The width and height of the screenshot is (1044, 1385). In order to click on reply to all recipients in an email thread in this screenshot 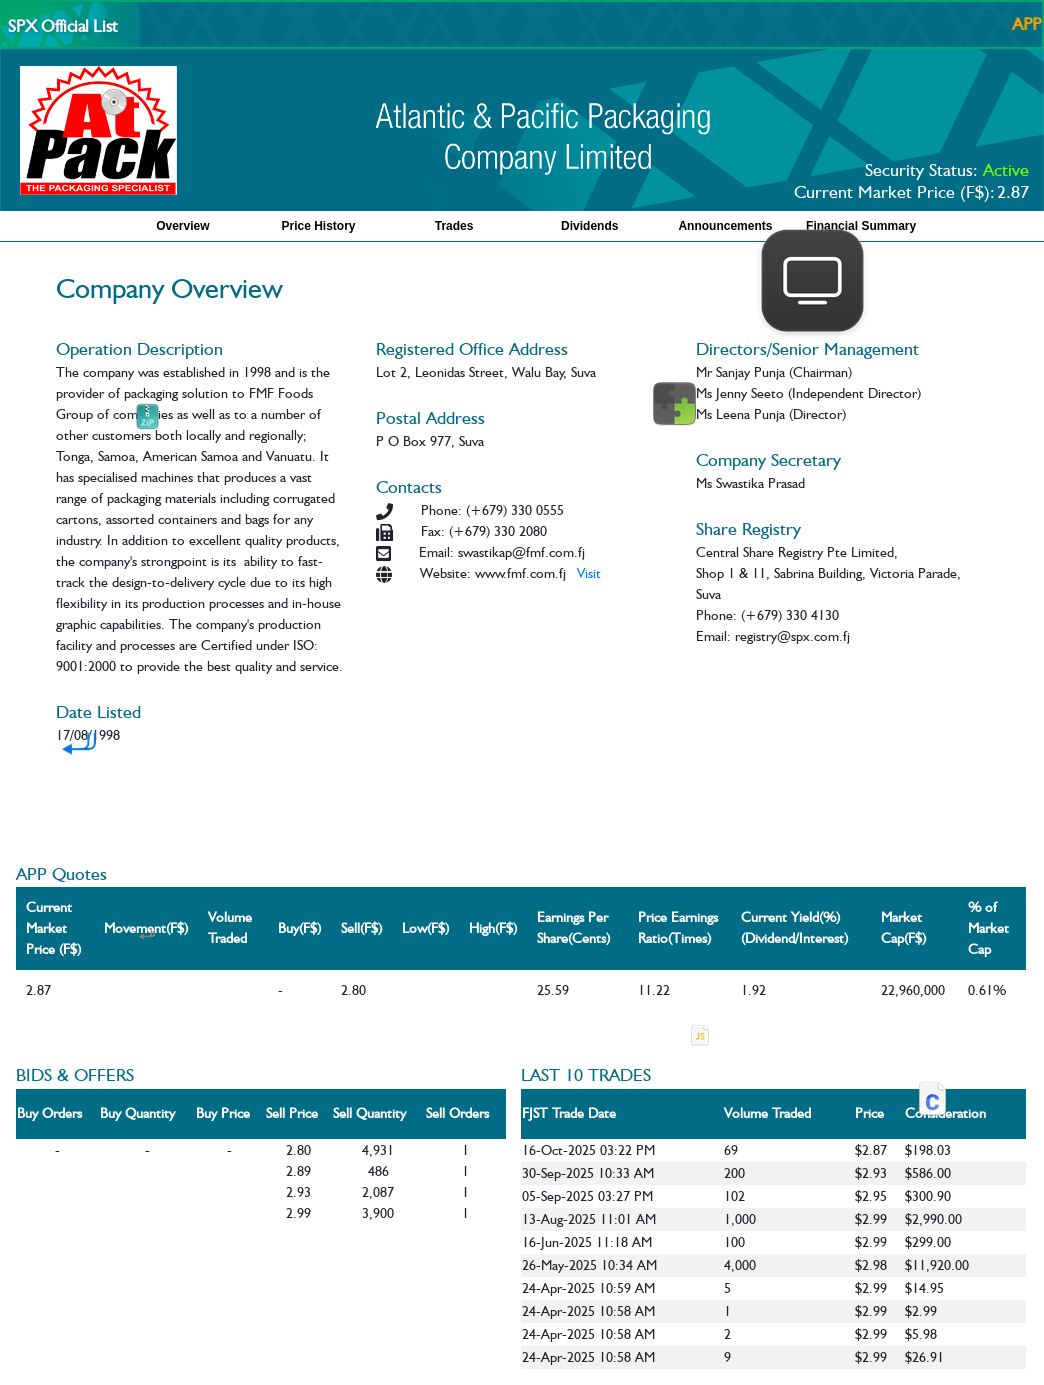, I will do `click(147, 933)`.